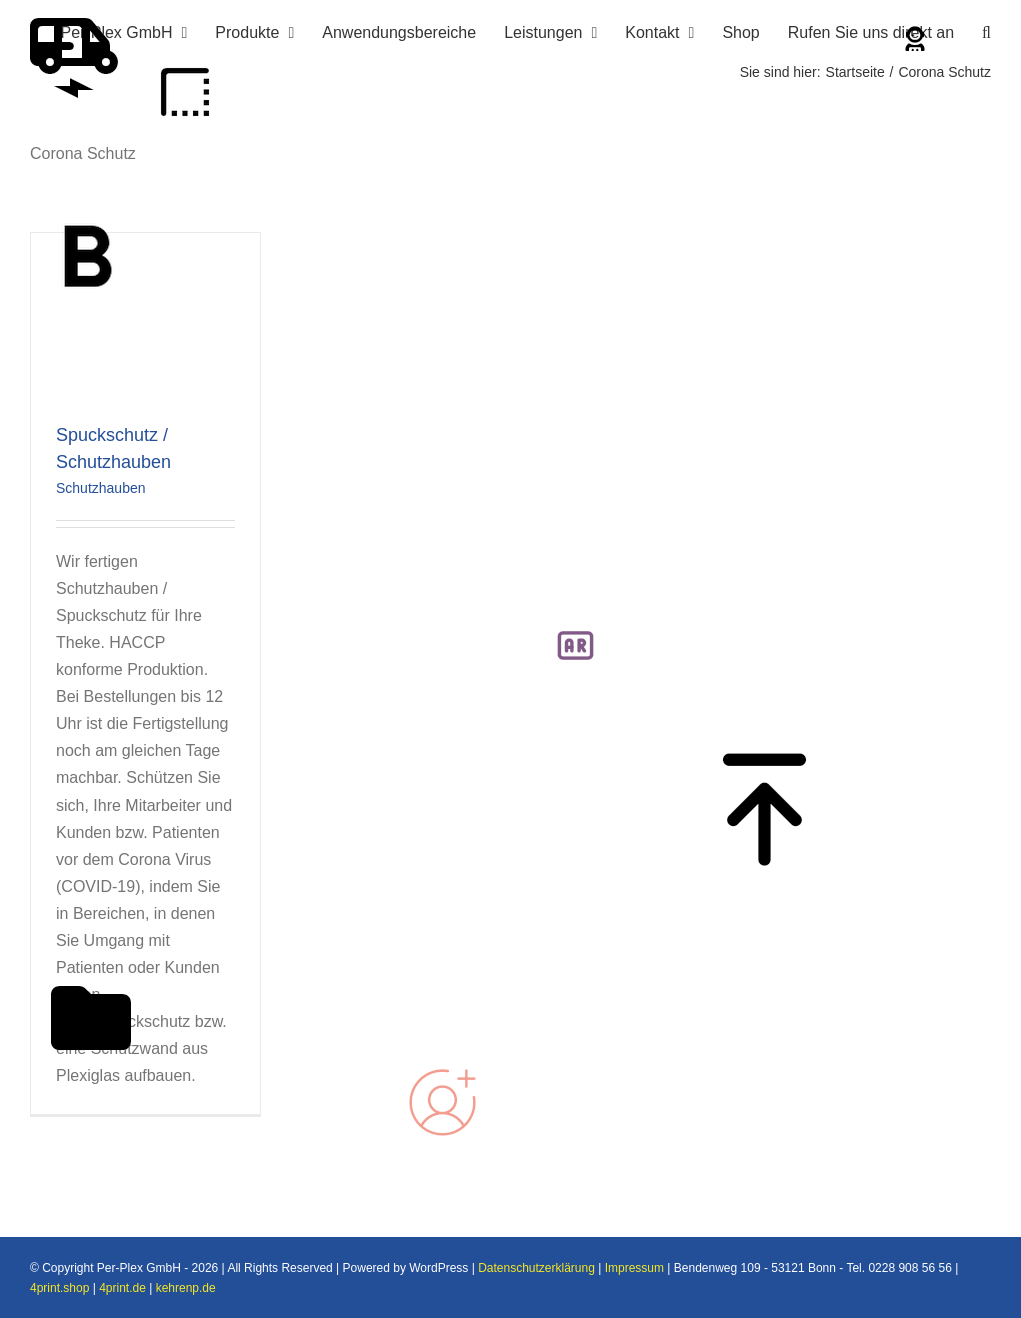 Image resolution: width=1021 pixels, height=1318 pixels. I want to click on access your files and documents, so click(91, 1018).